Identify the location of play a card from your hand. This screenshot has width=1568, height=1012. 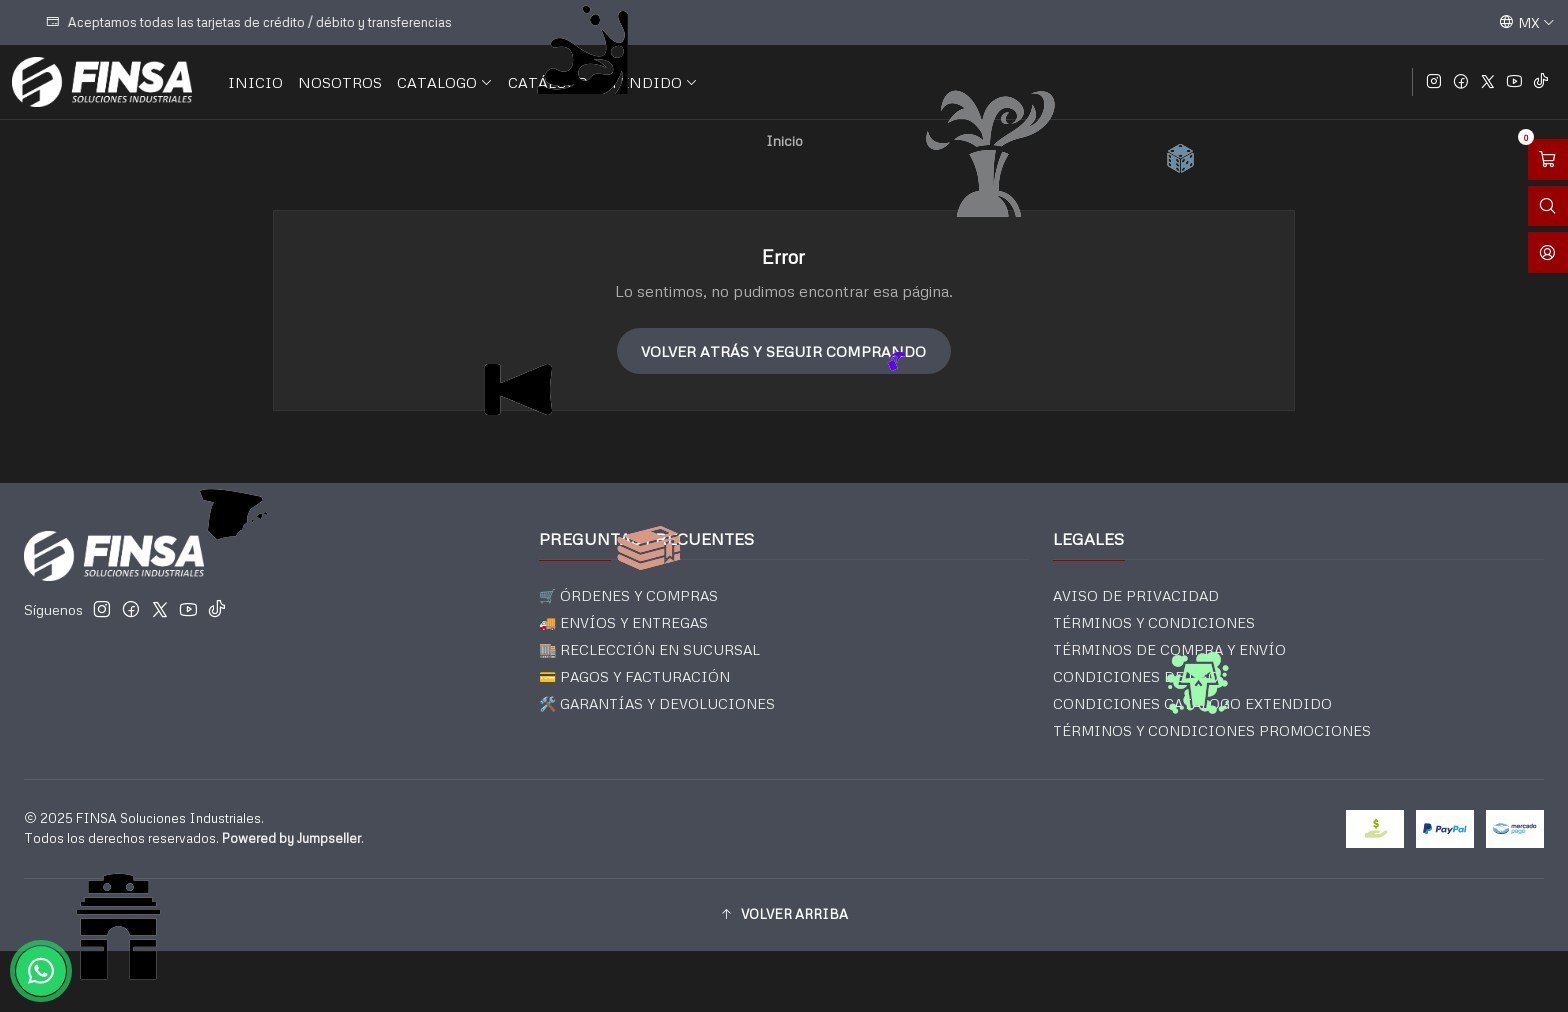
(896, 361).